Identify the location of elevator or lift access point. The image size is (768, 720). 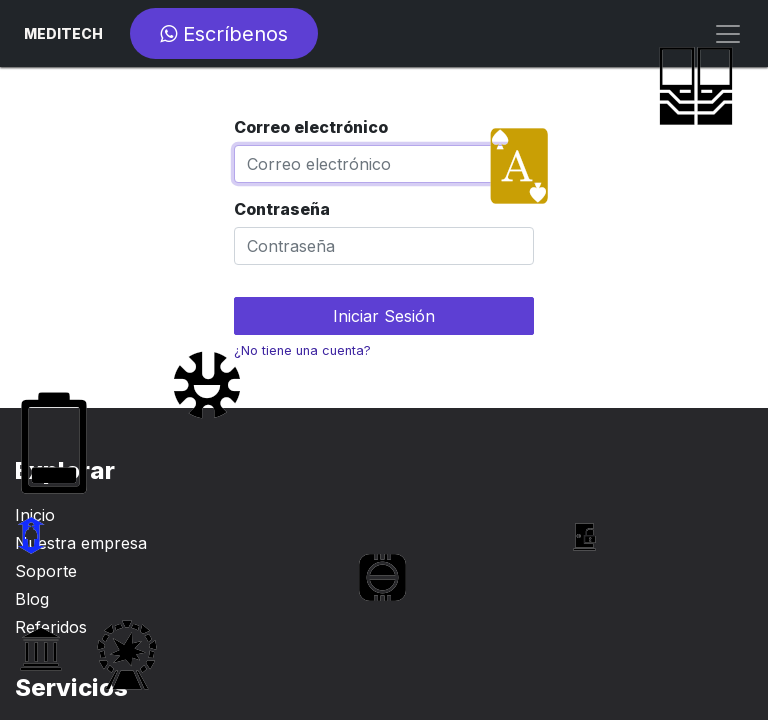
(31, 535).